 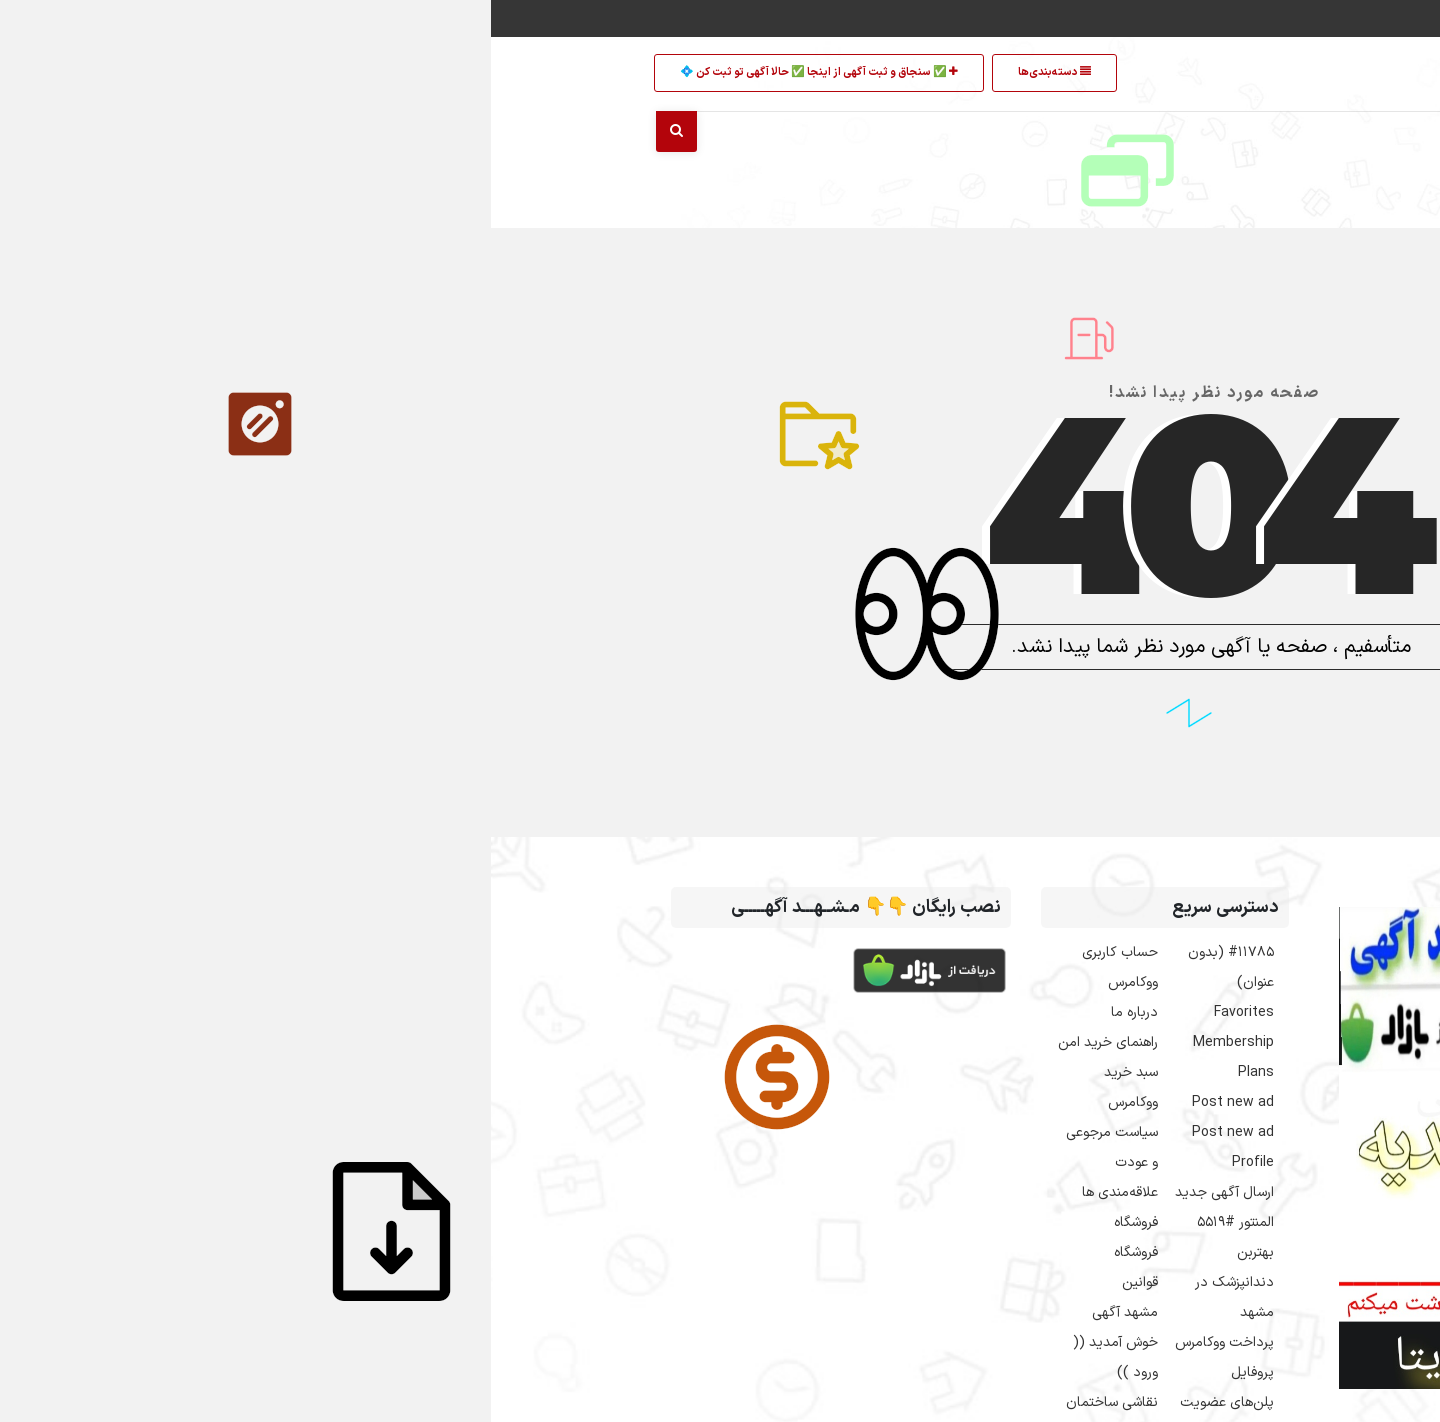 I want to click on access laundry or washing machine controls, so click(x=260, y=424).